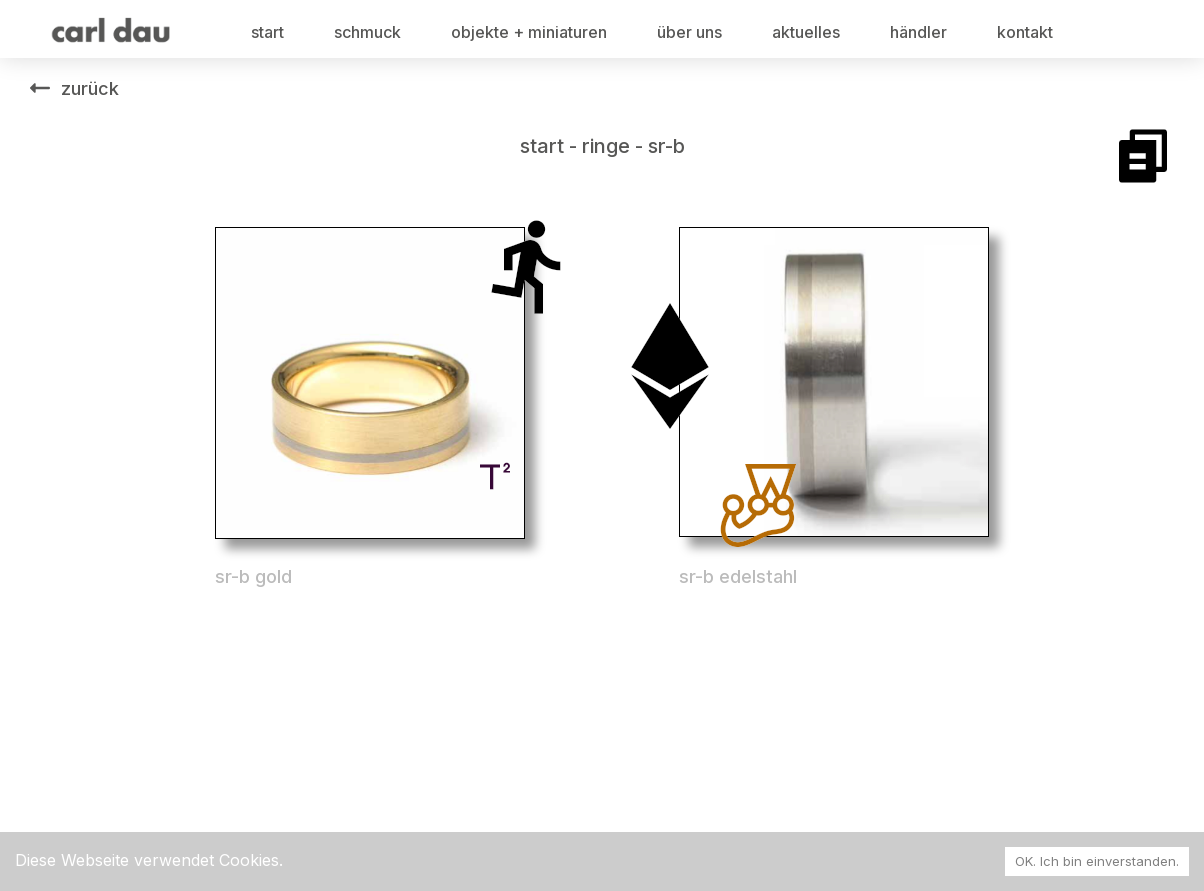 This screenshot has height=891, width=1204. What do you see at coordinates (758, 505) in the screenshot?
I see `jest testing framework logo` at bounding box center [758, 505].